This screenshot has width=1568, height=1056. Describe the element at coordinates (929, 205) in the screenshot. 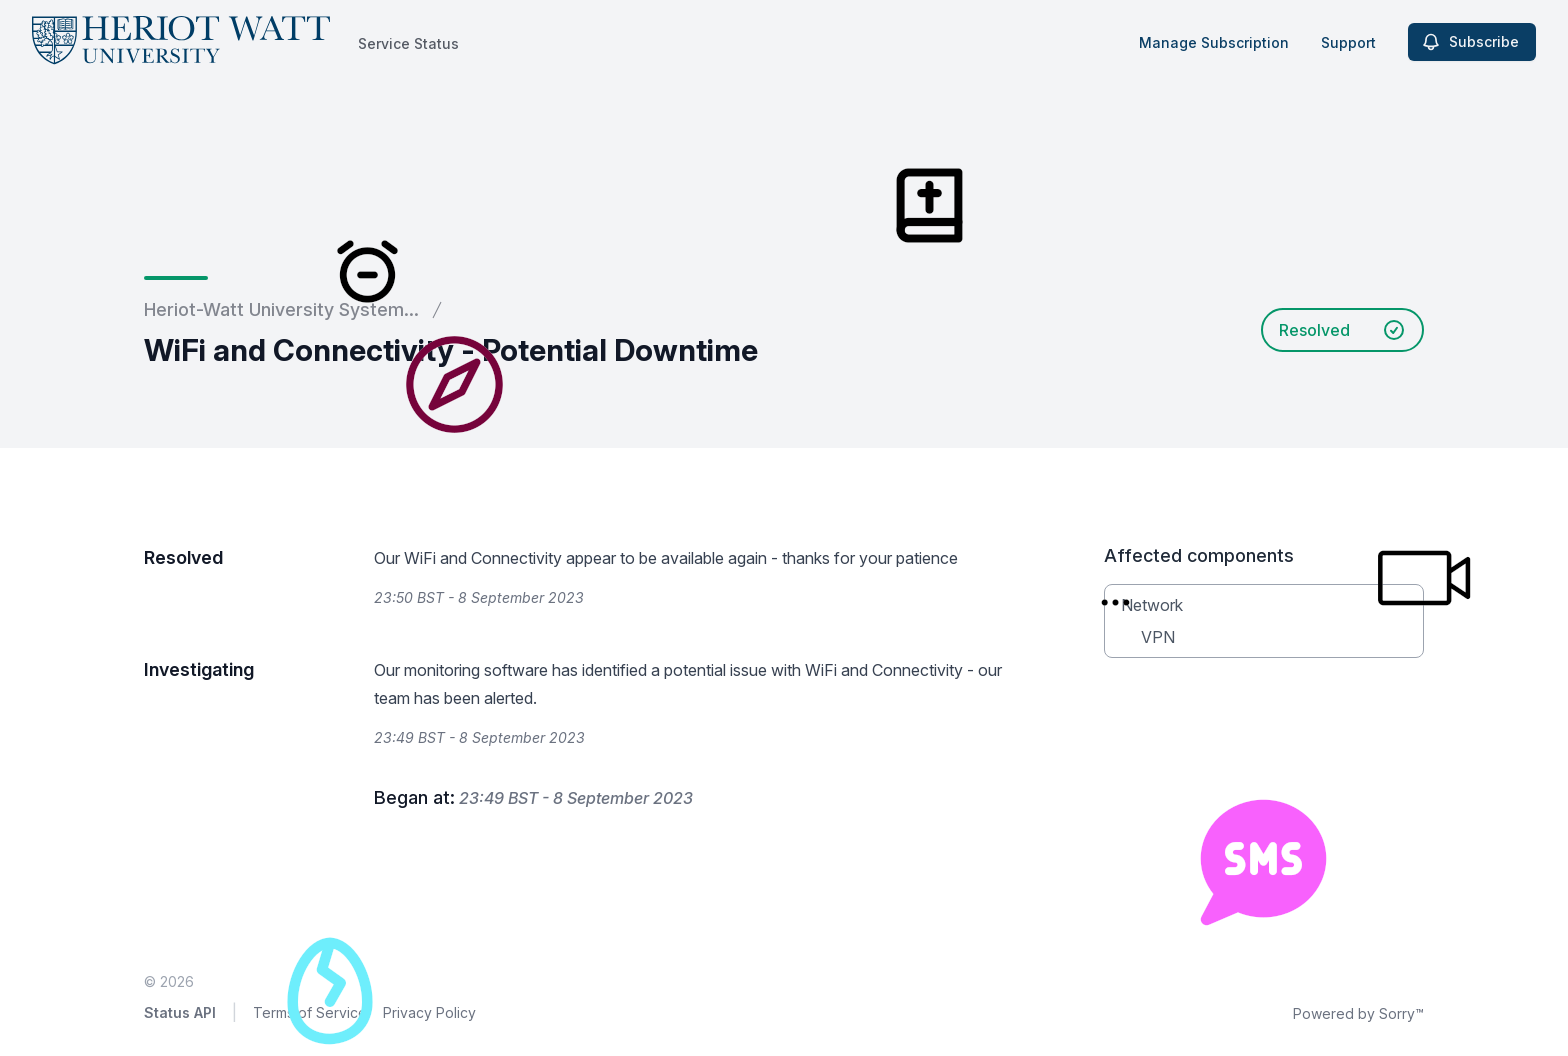

I see `access religious texts or scriptures` at that location.